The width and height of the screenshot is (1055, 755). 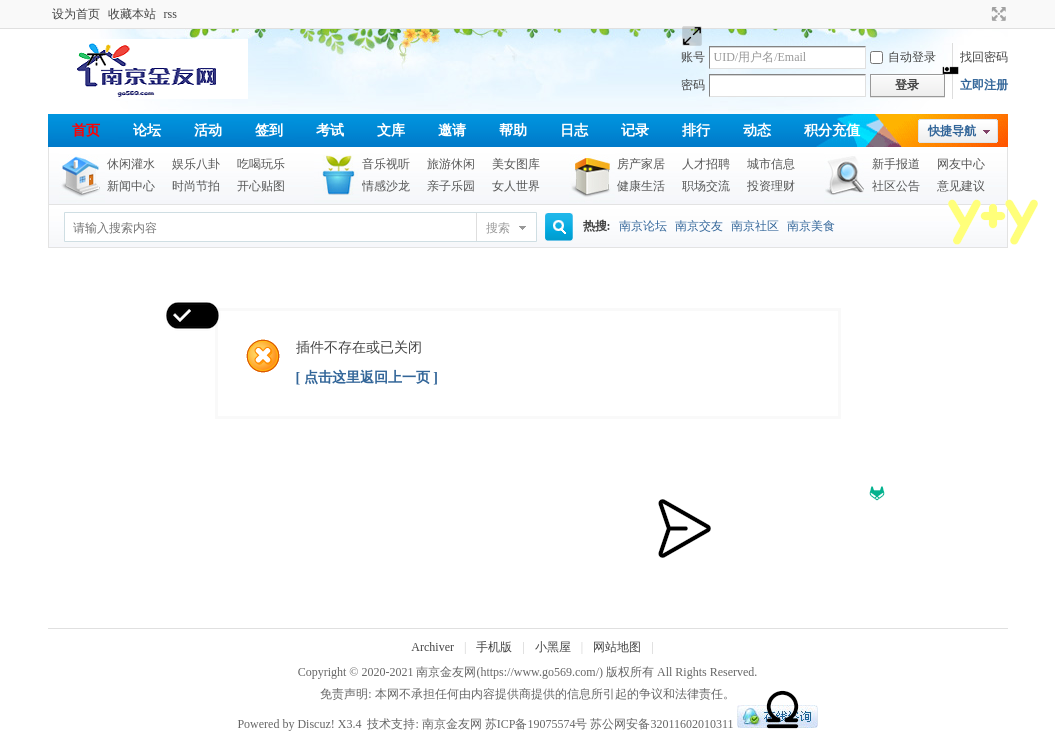 What do you see at coordinates (782, 710) in the screenshot?
I see `libra zodiac sign symbol` at bounding box center [782, 710].